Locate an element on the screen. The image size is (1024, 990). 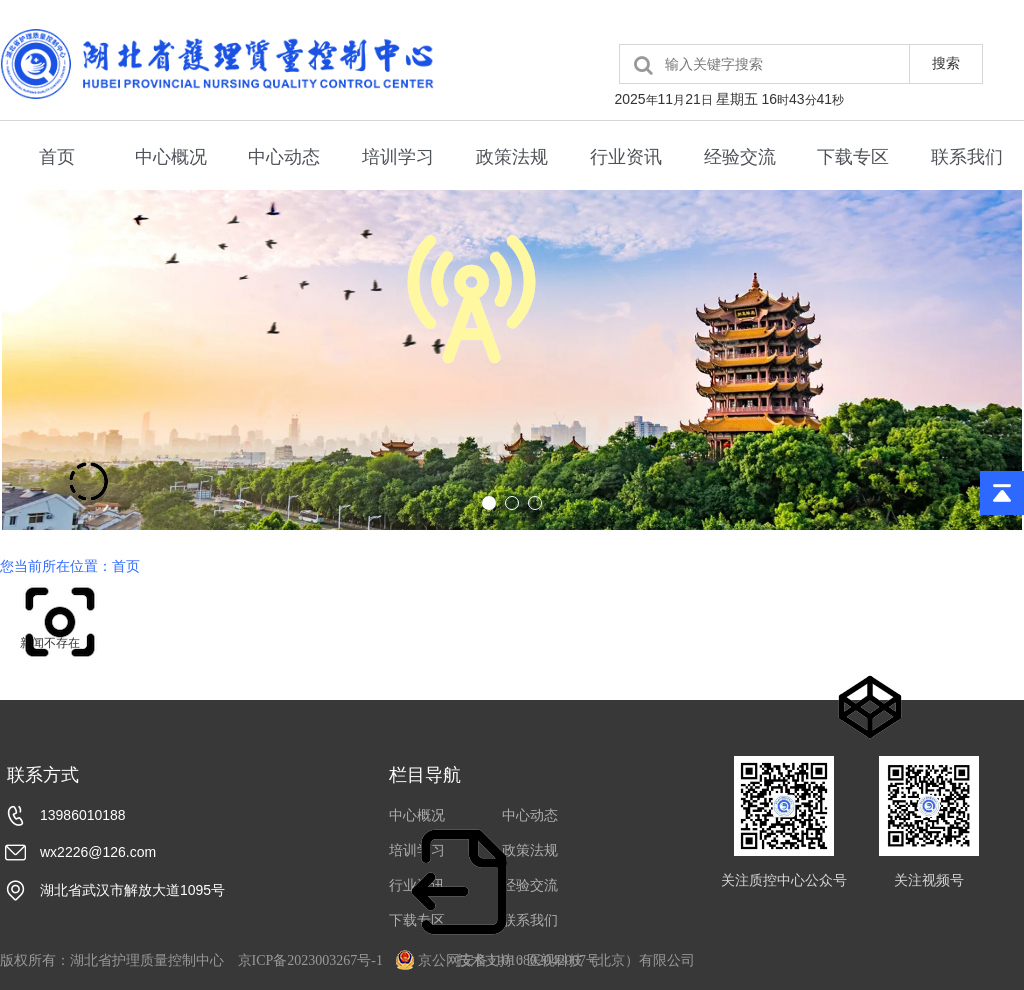
indicates loading or processing in progress is located at coordinates (88, 481).